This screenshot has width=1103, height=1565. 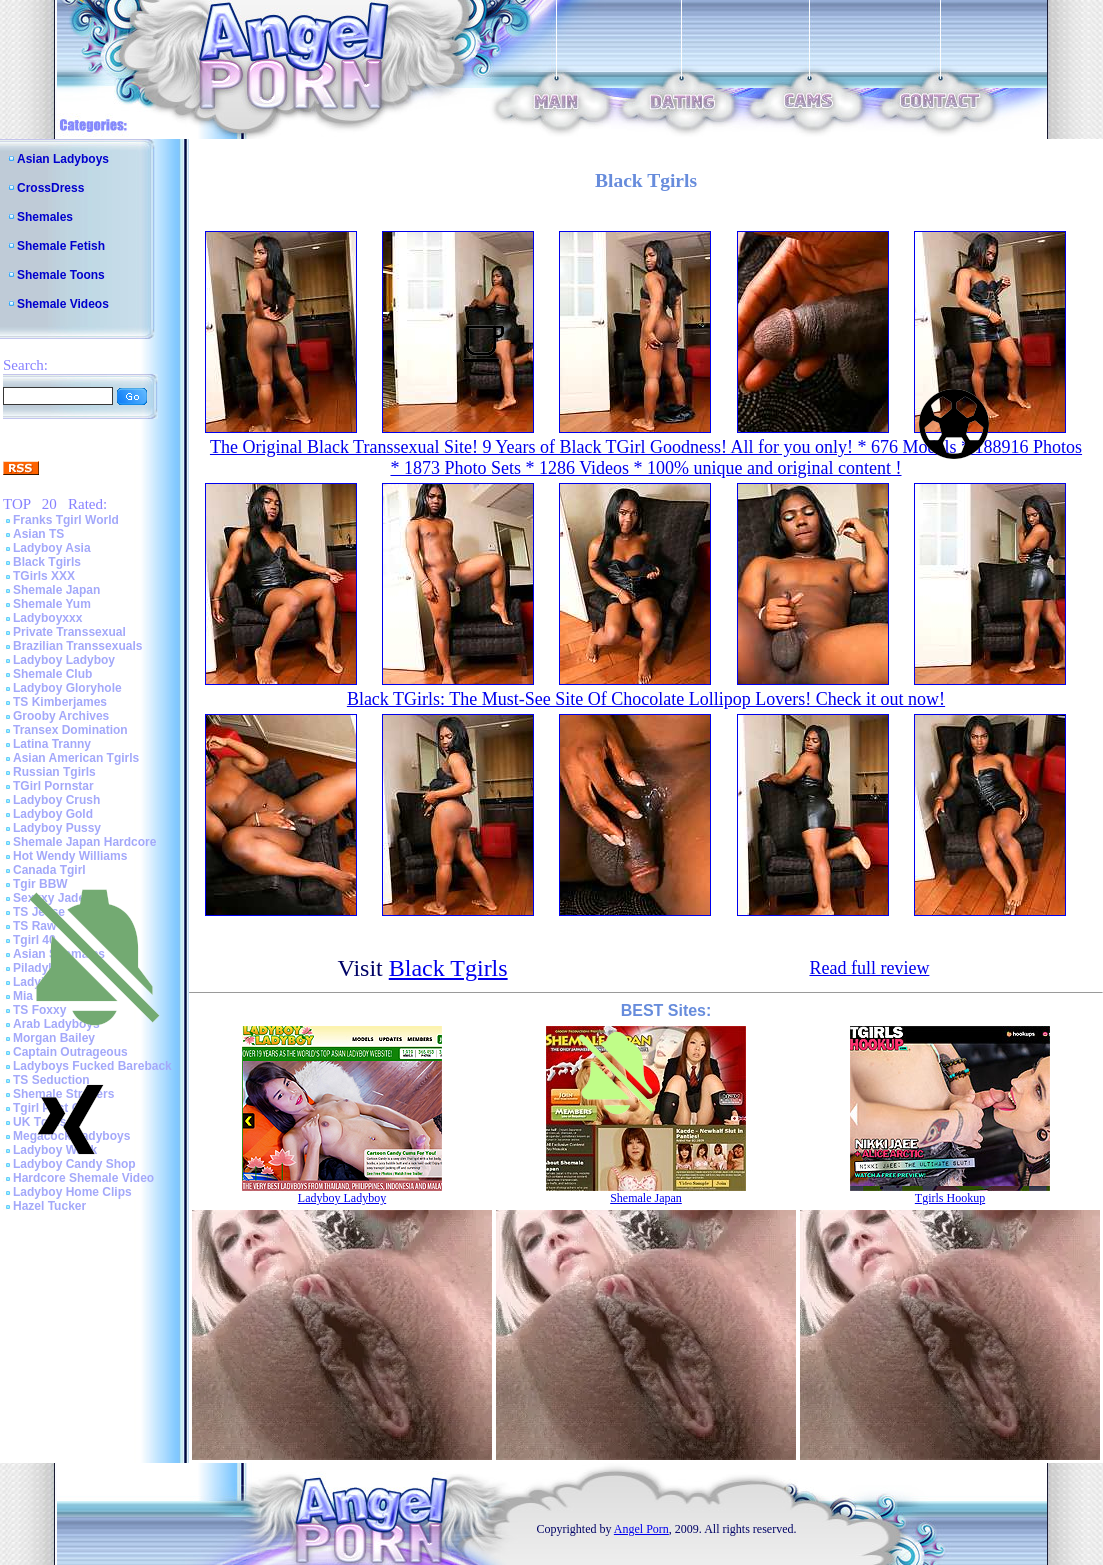 What do you see at coordinates (483, 344) in the screenshot?
I see `find nearby coffee shops or cafes` at bounding box center [483, 344].